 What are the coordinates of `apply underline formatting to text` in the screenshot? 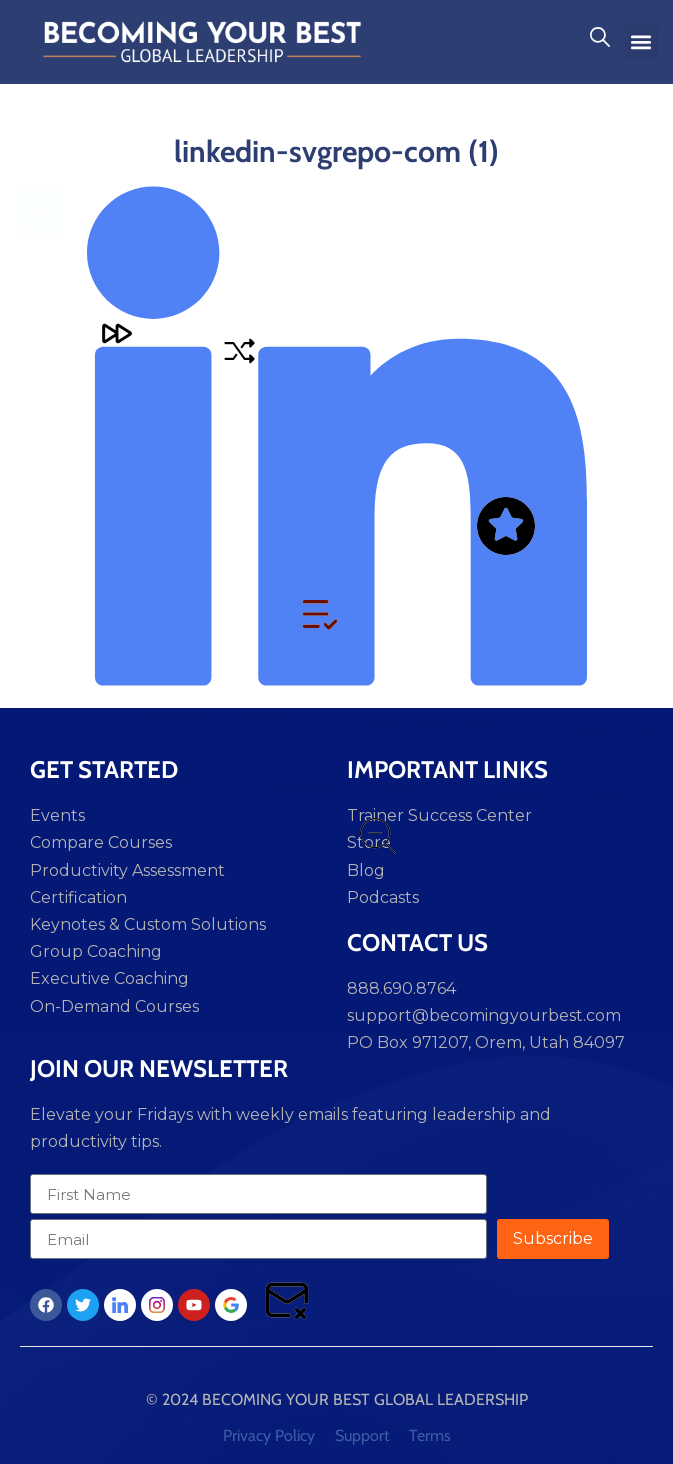 It's located at (41, 212).